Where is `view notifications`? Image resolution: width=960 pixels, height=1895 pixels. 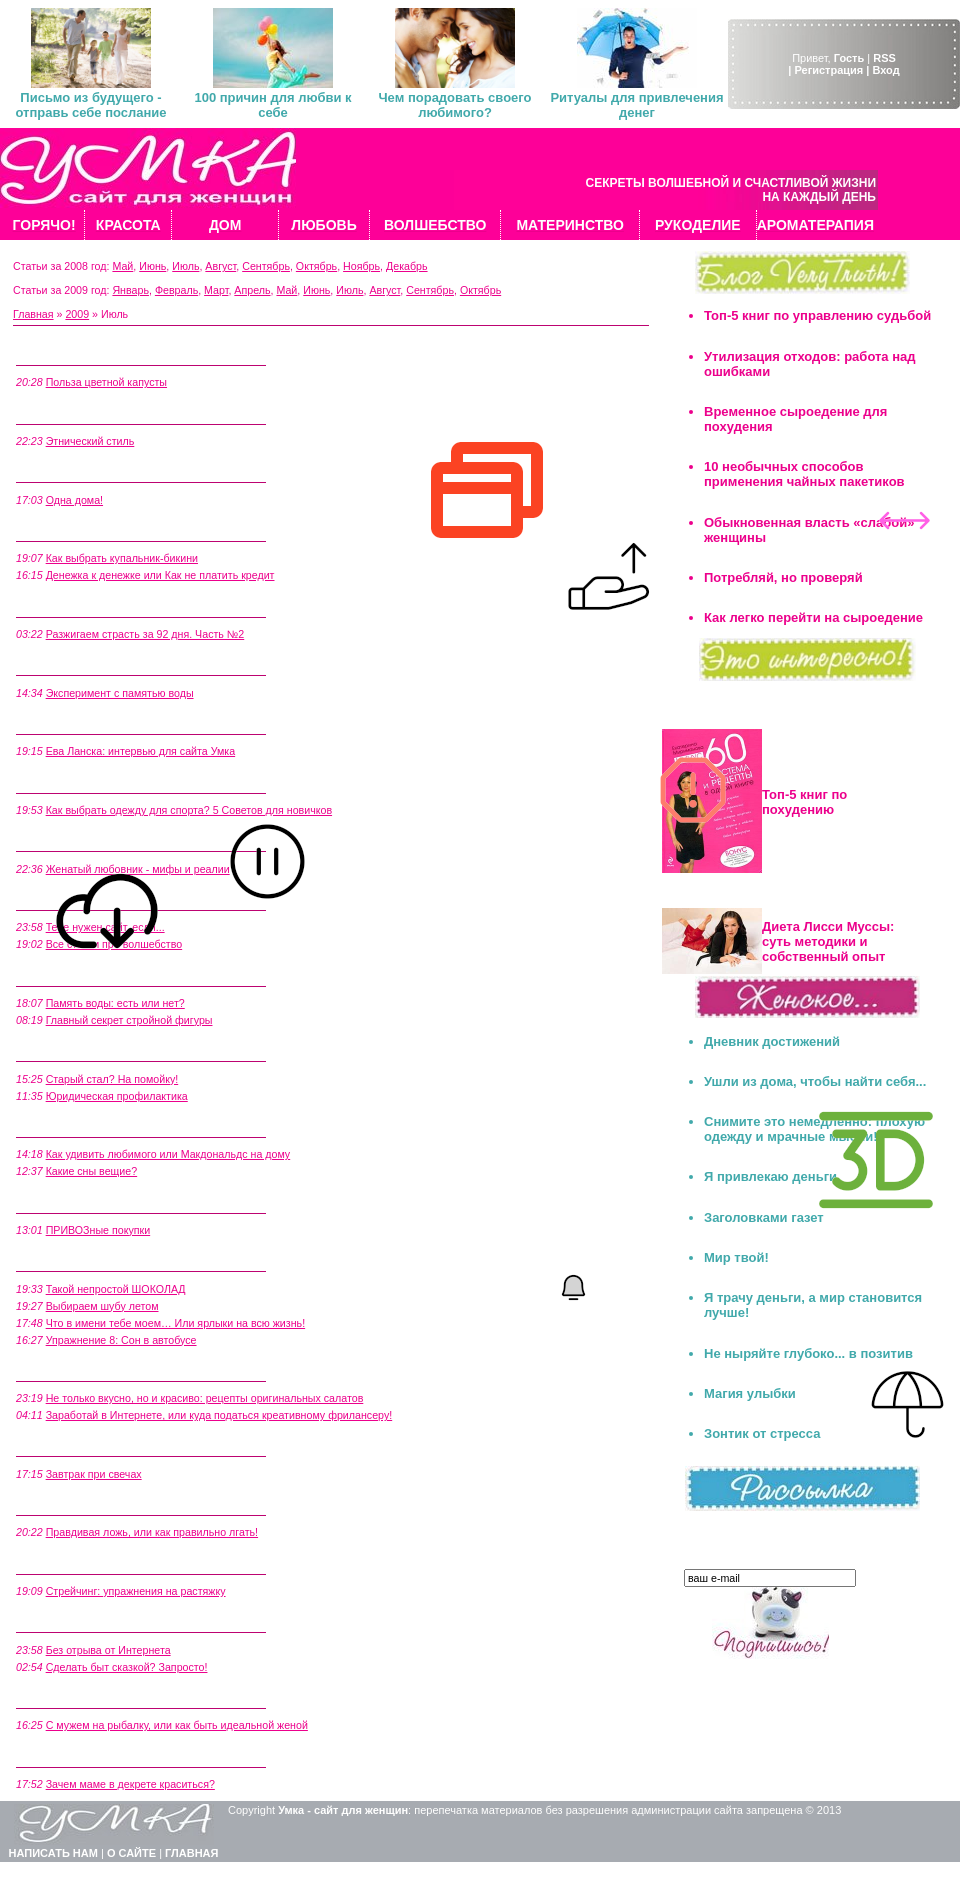
view notifications is located at coordinates (573, 1287).